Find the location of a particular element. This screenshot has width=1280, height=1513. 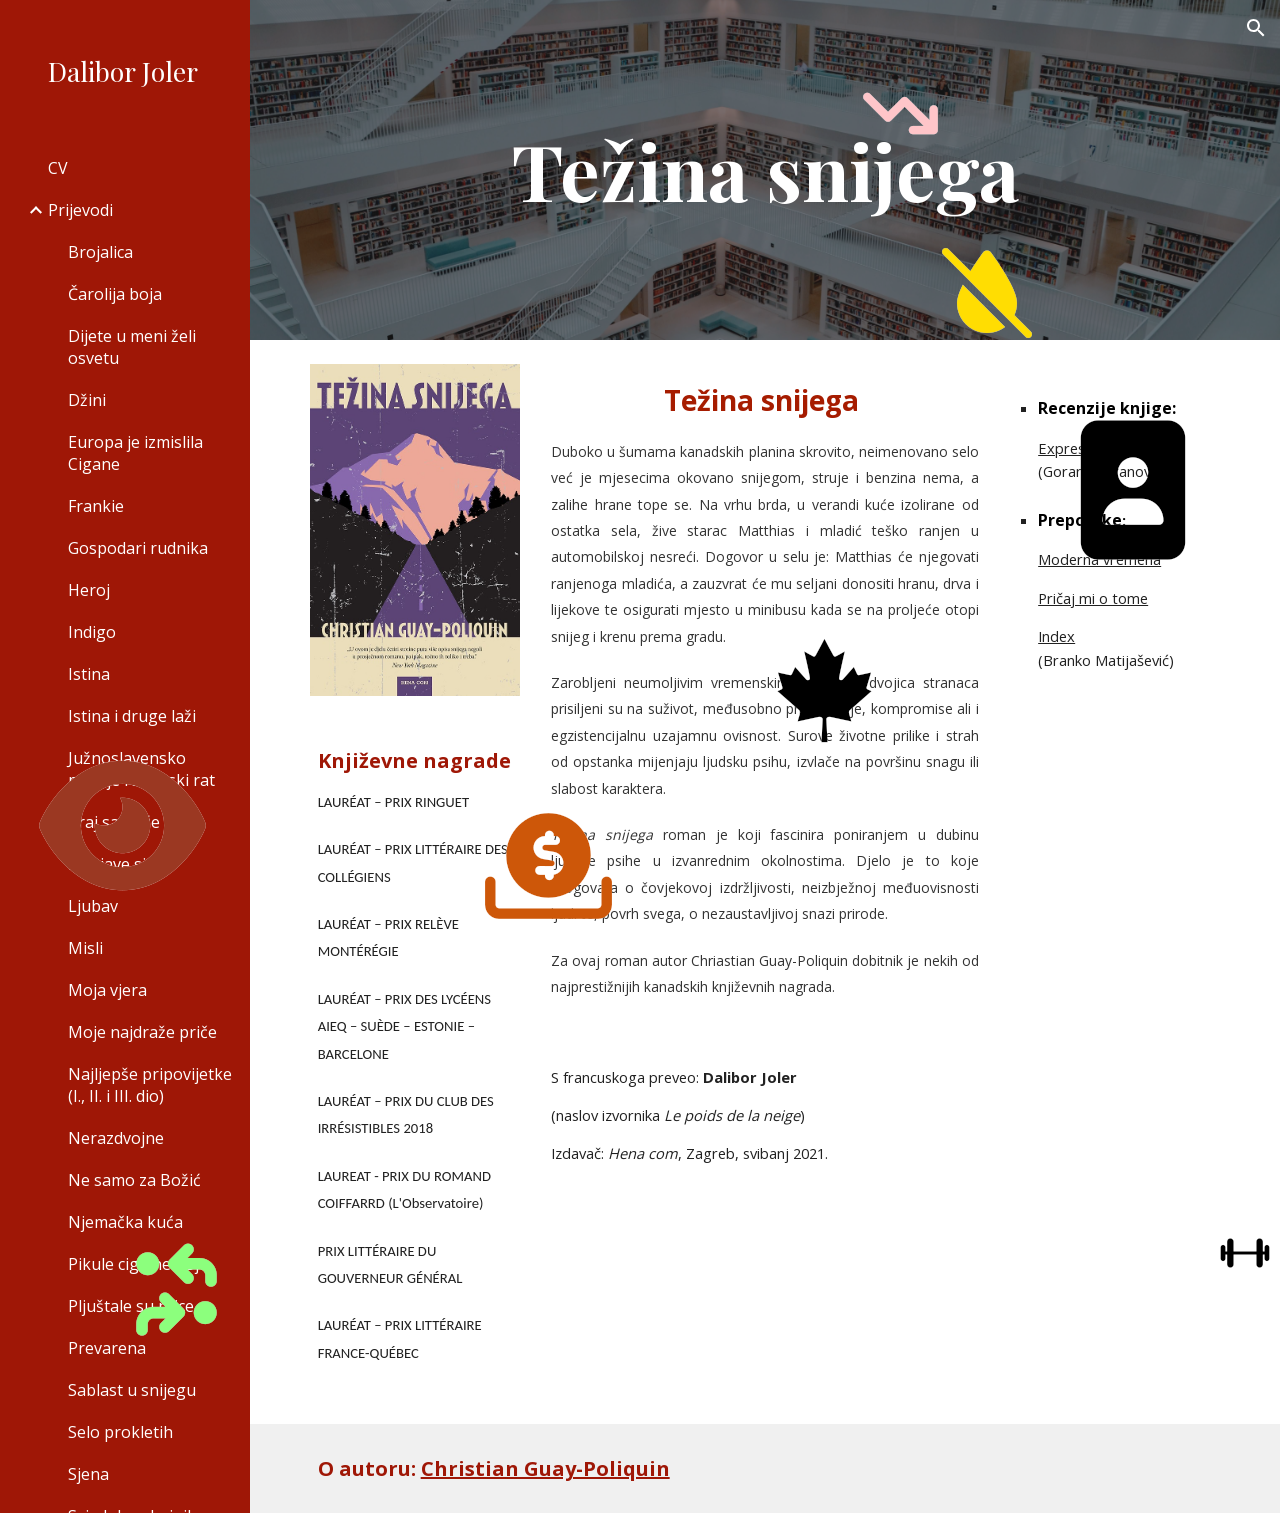

make a donation is located at coordinates (548, 862).